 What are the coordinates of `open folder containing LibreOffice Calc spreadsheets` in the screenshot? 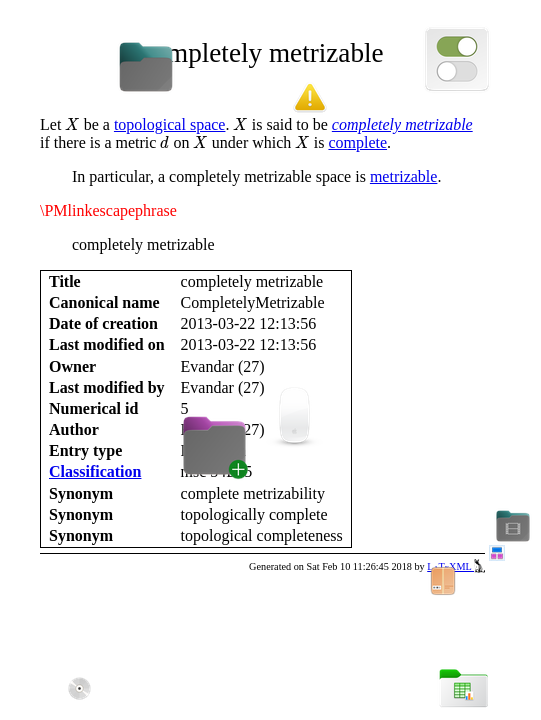 It's located at (463, 689).